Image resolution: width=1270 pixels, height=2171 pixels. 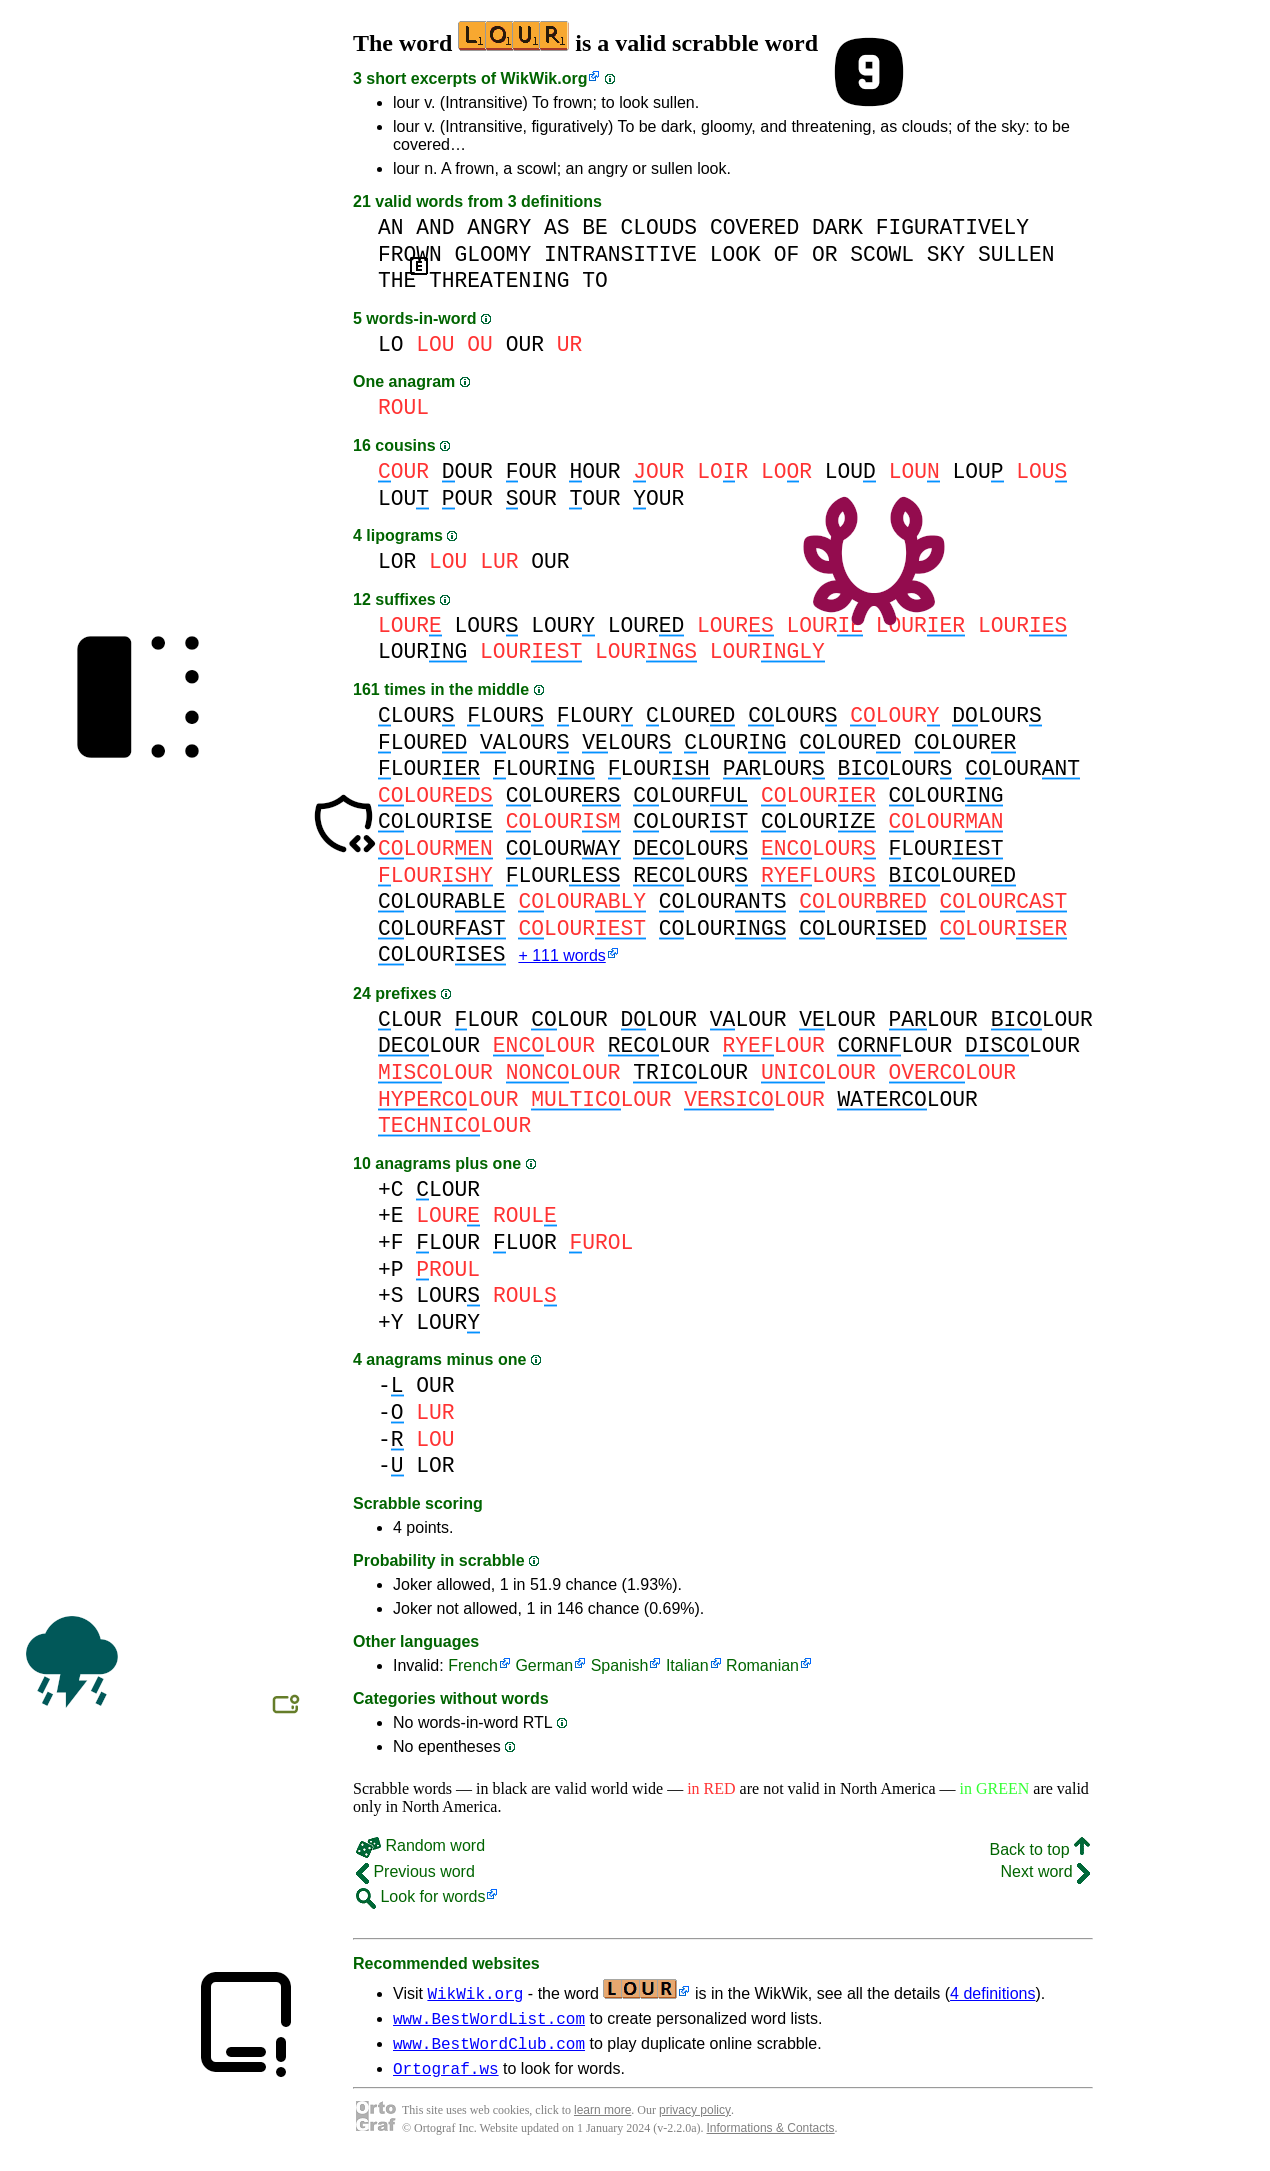 I want to click on access phone camera settings, so click(x=286, y=1704).